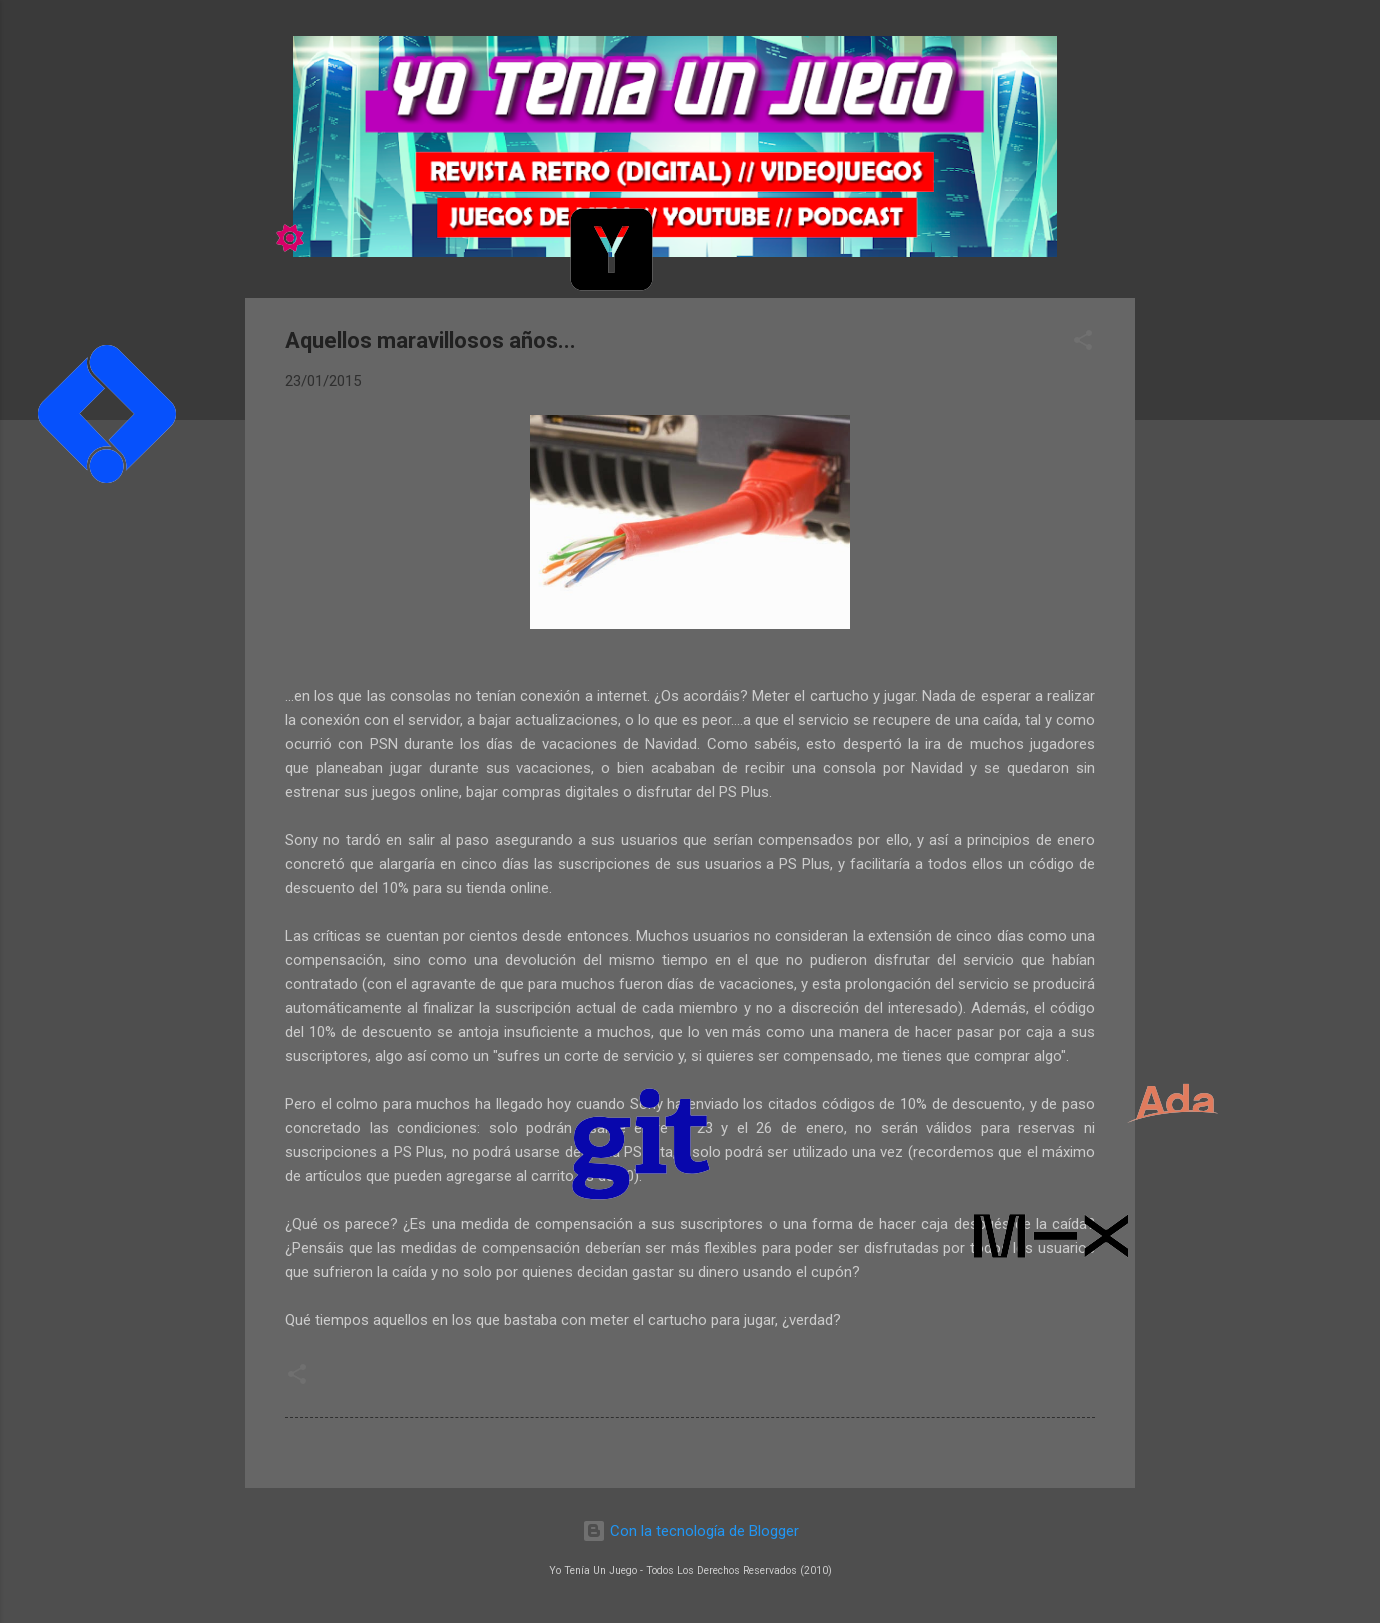 The width and height of the screenshot is (1380, 1623). Describe the element at coordinates (641, 1144) in the screenshot. I see `git version control system logo` at that location.